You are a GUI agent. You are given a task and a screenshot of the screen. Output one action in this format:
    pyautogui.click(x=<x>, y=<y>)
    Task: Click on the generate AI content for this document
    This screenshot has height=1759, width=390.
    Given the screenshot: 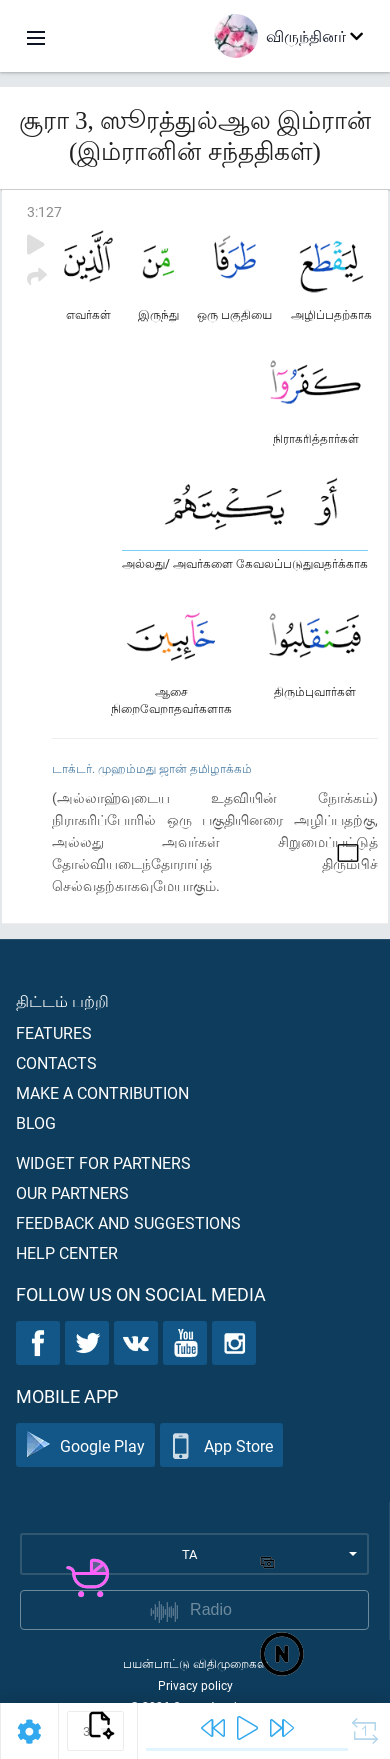 What is the action you would take?
    pyautogui.click(x=99, y=1724)
    